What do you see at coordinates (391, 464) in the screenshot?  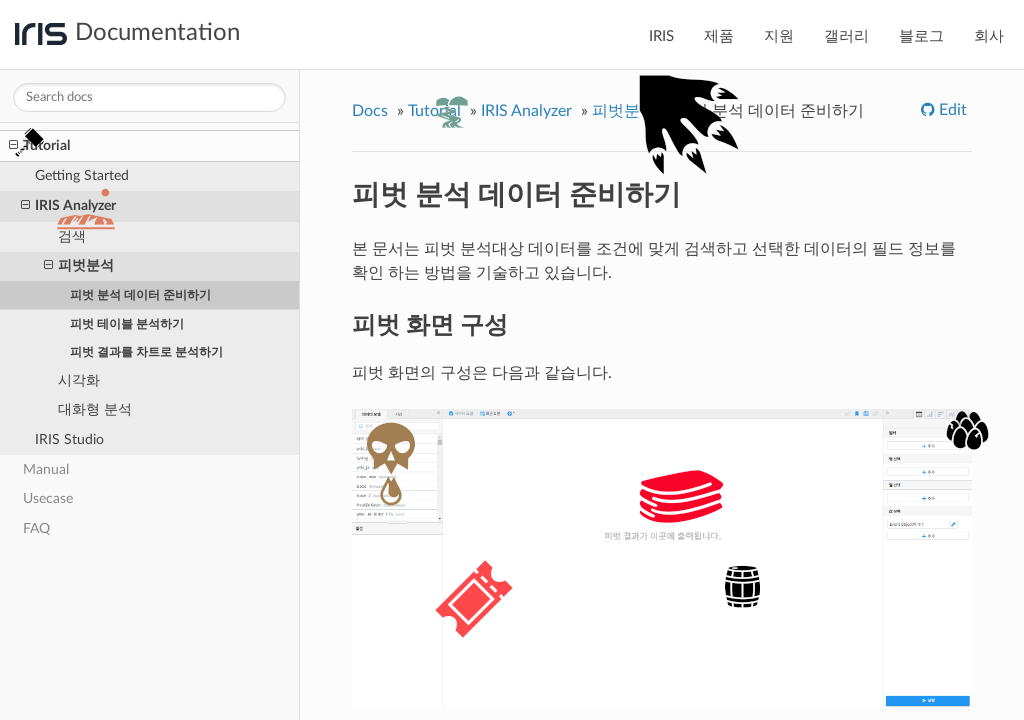 I see `indicates a poisonous or toxic item` at bounding box center [391, 464].